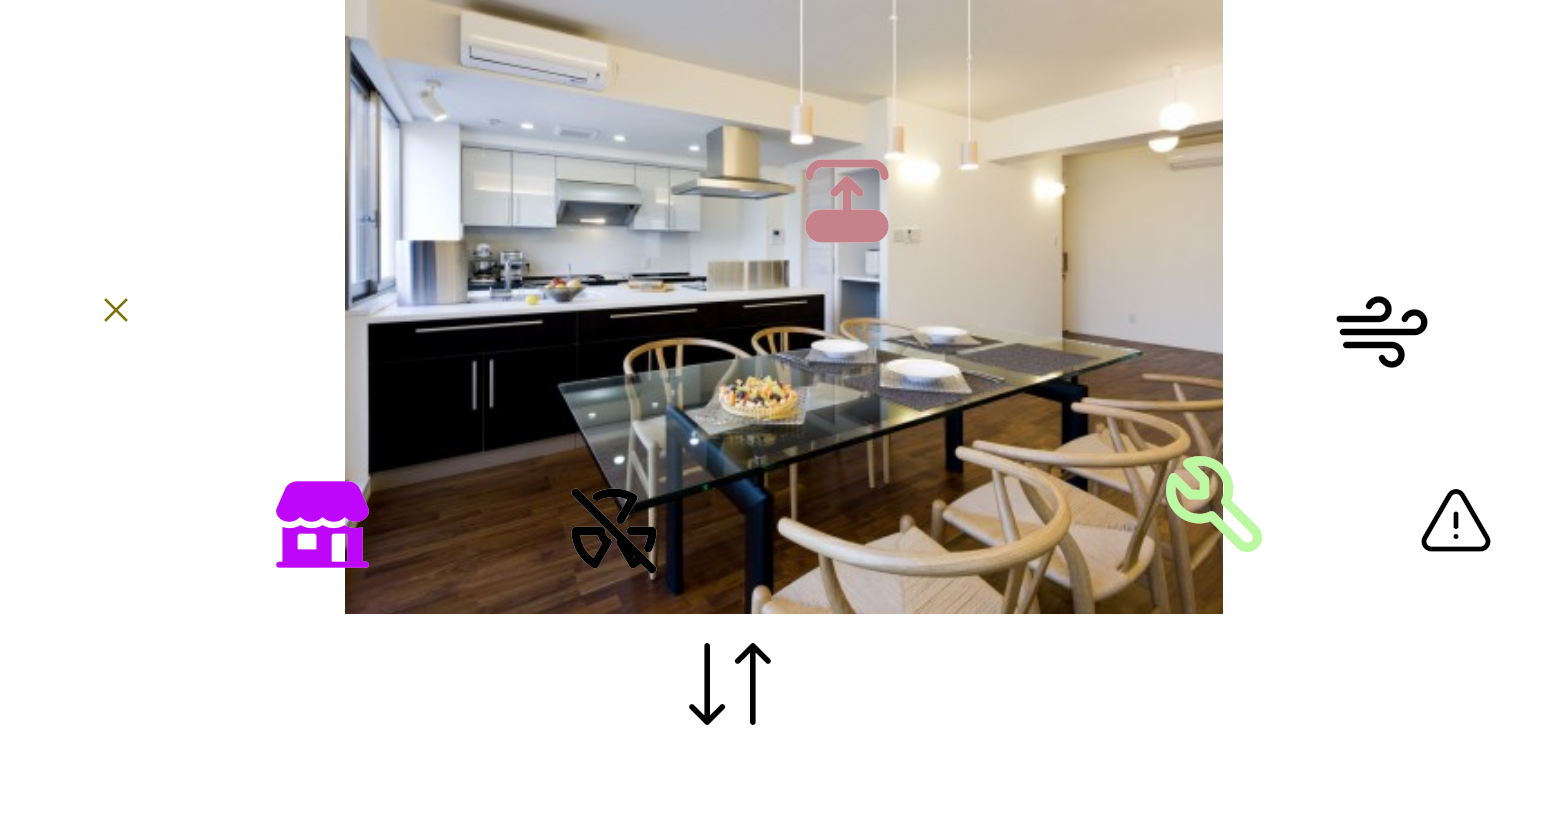 Image resolution: width=1568 pixels, height=830 pixels. Describe the element at coordinates (1214, 504) in the screenshot. I see `access settings or configuration options` at that location.